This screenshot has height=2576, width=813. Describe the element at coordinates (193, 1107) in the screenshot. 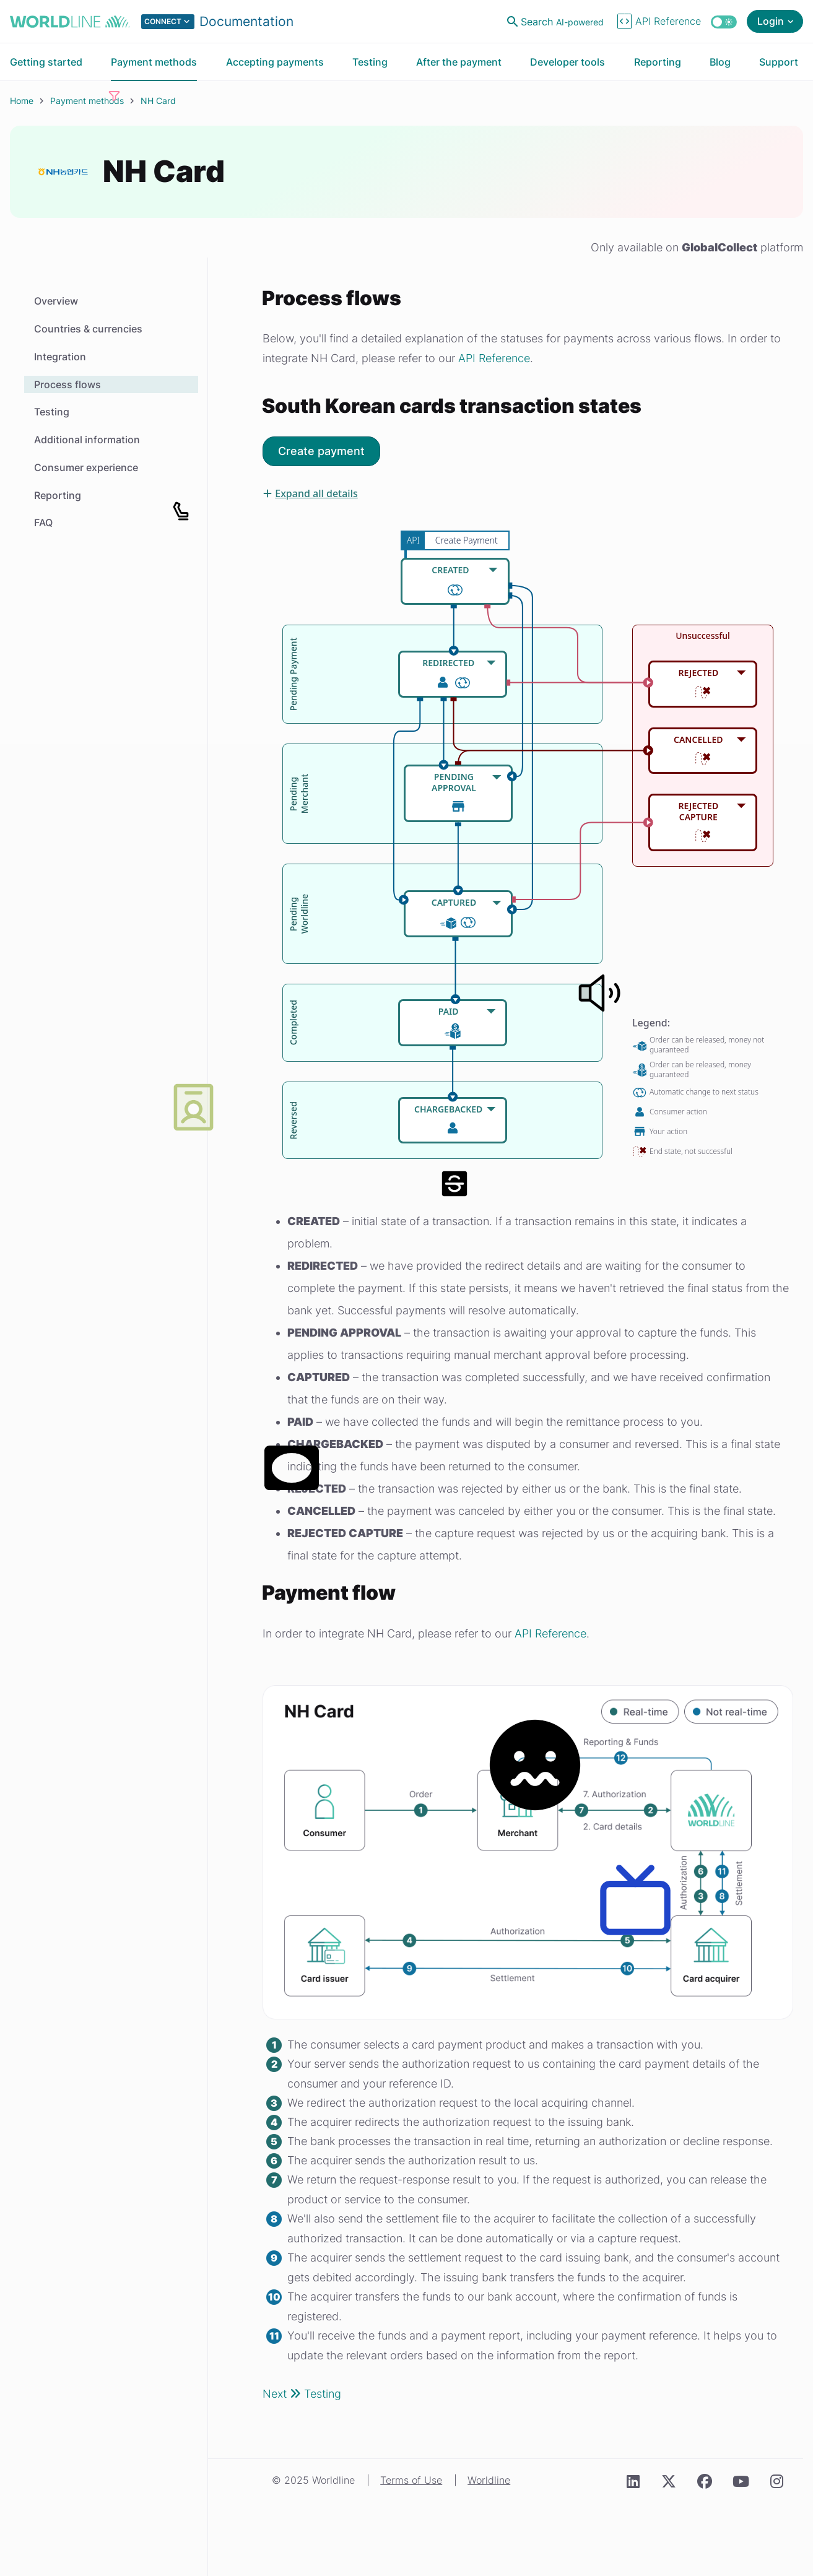

I see `view your profile or identification details` at that location.